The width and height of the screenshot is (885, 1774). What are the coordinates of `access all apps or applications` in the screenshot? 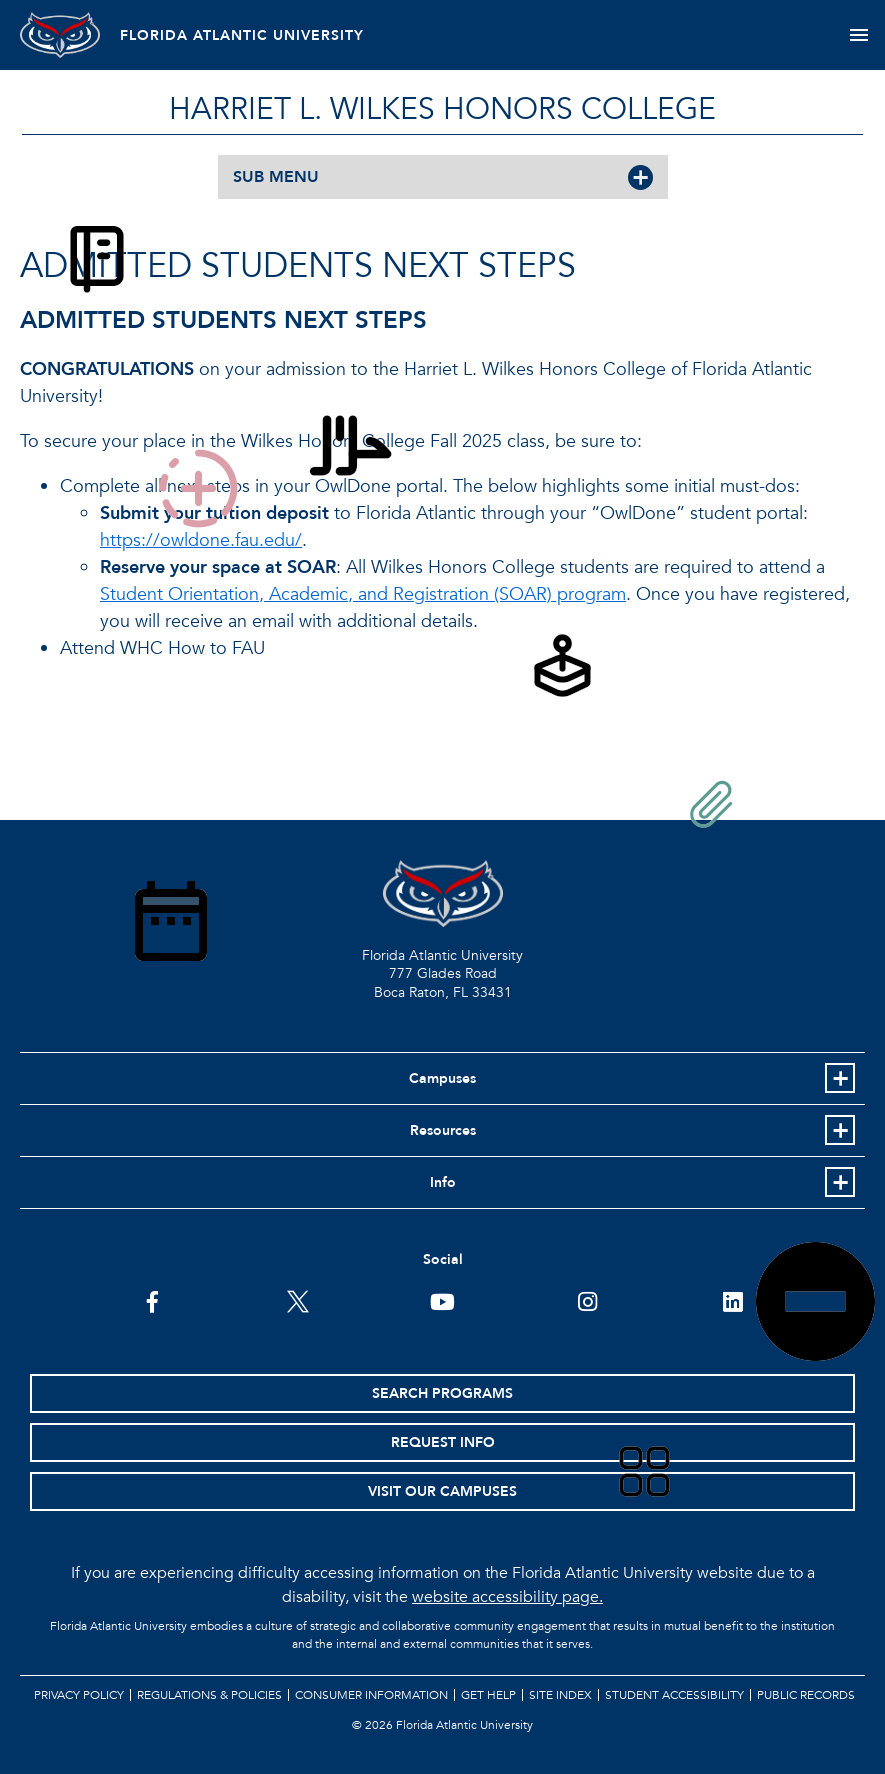 It's located at (644, 1471).